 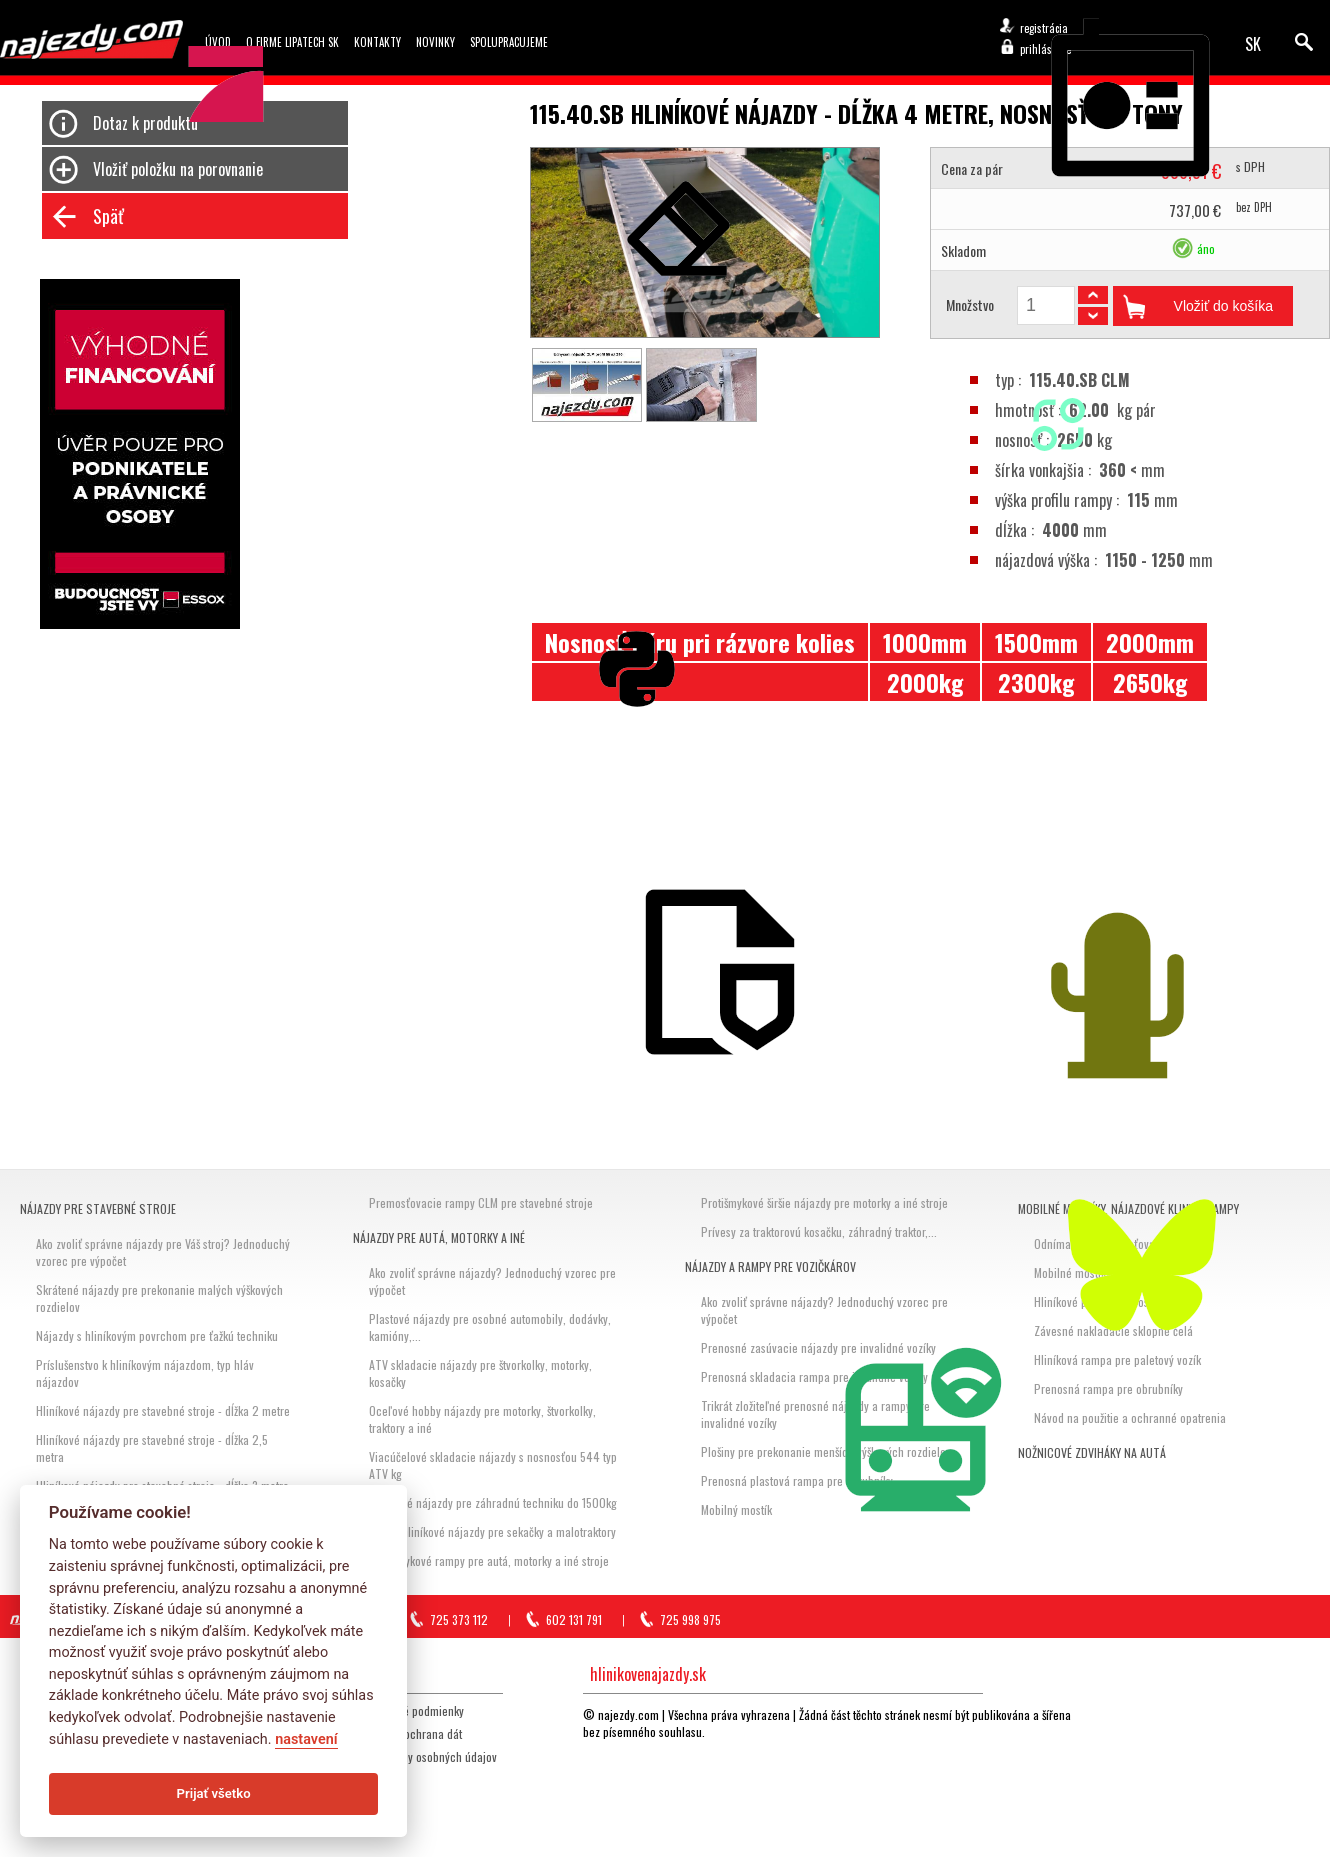 What do you see at coordinates (1130, 105) in the screenshot?
I see `open radio or audio streaming app` at bounding box center [1130, 105].